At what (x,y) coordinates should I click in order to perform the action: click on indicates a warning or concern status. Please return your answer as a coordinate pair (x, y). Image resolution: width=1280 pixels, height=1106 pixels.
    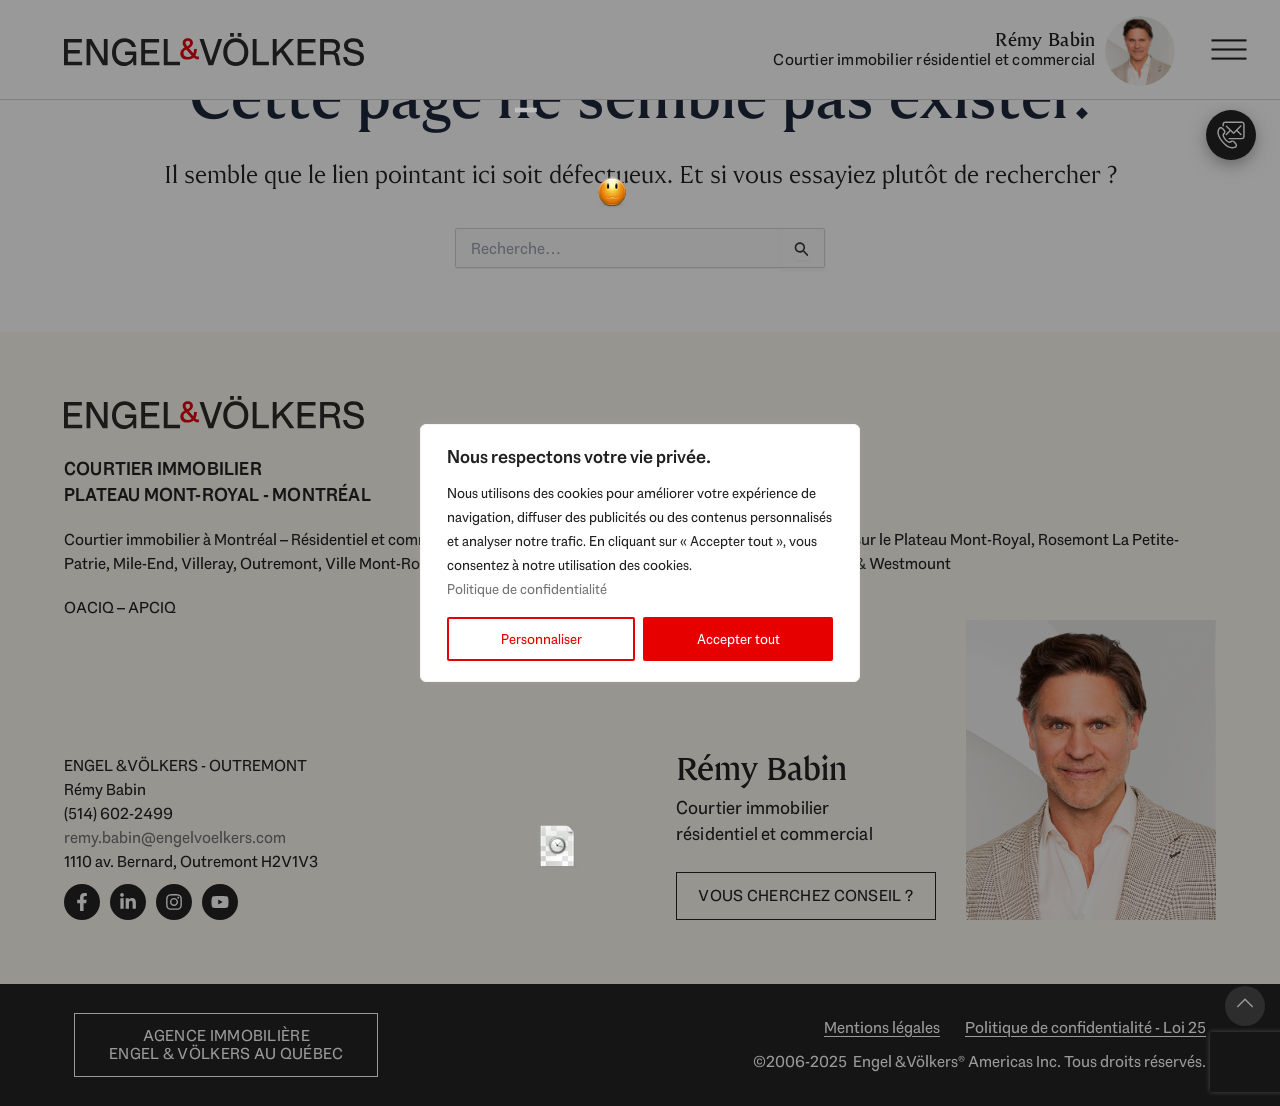
    Looking at the image, I should click on (612, 192).